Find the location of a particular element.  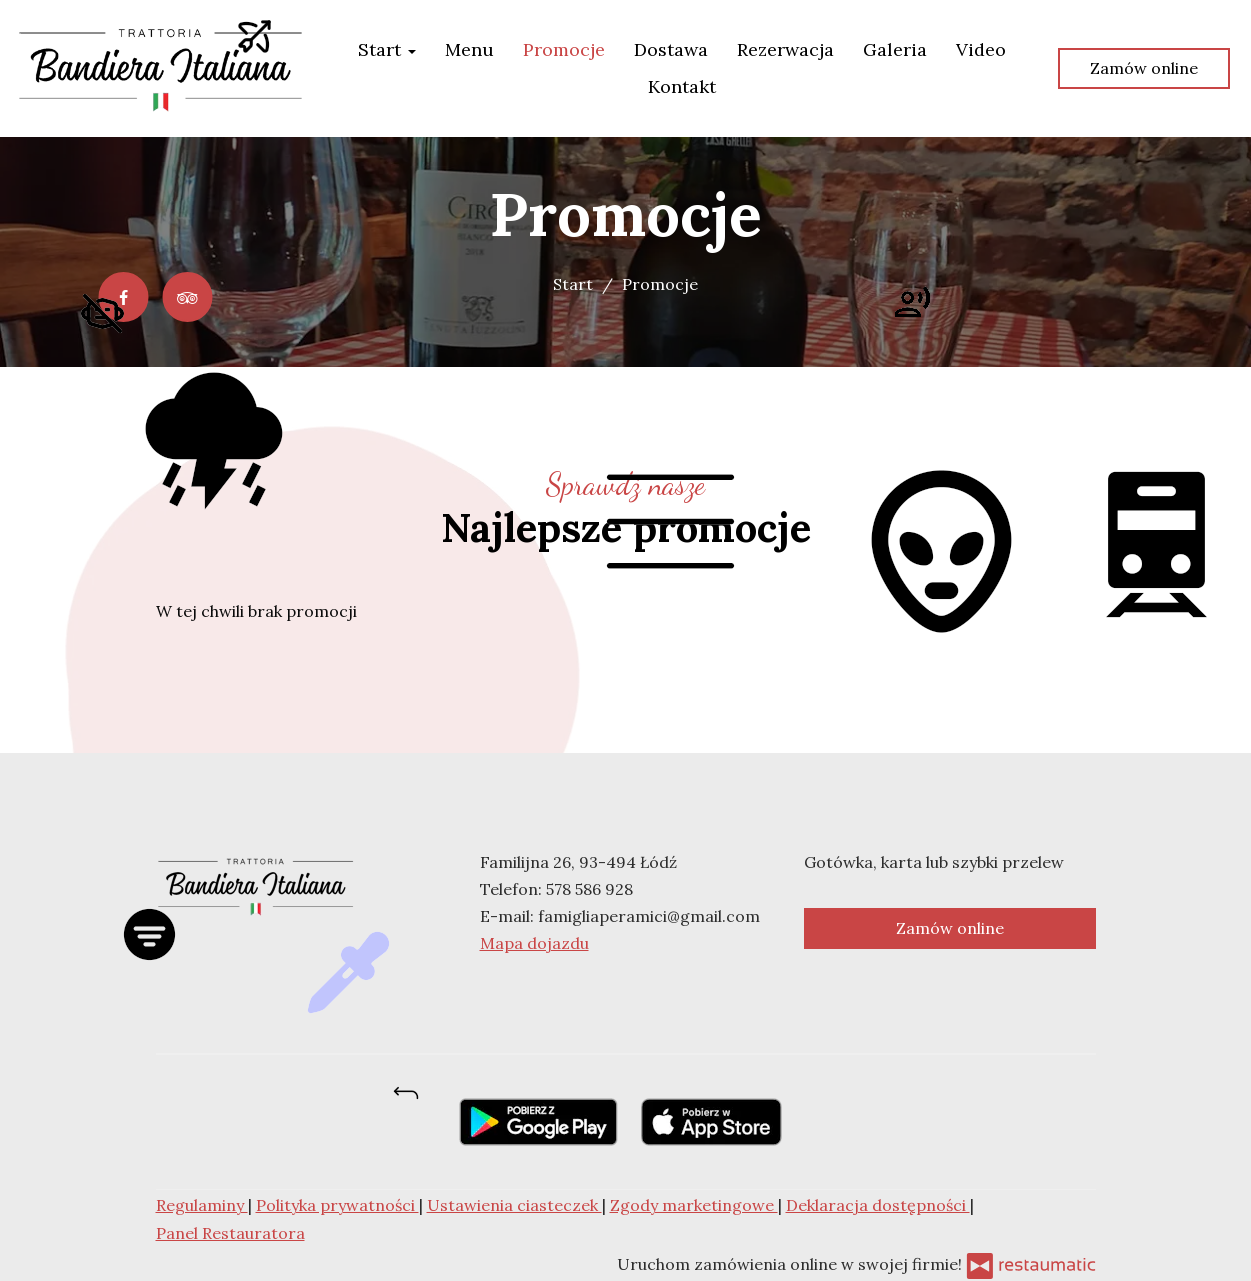

go back to previous screen is located at coordinates (406, 1093).